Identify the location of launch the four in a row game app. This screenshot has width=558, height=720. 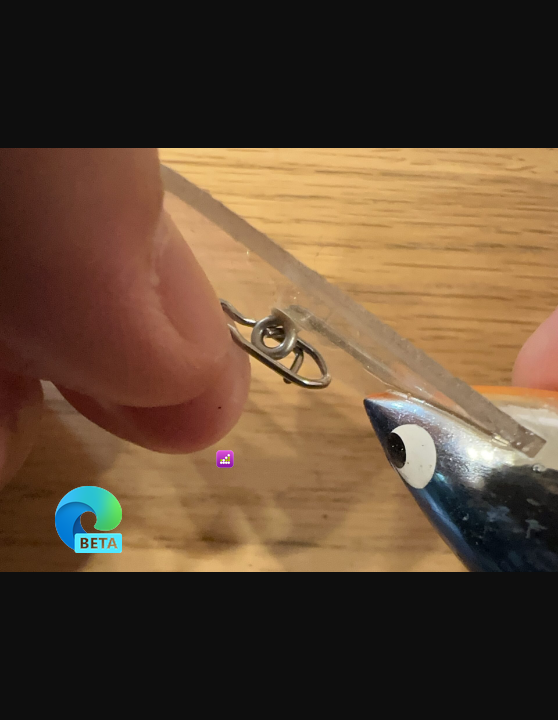
(225, 459).